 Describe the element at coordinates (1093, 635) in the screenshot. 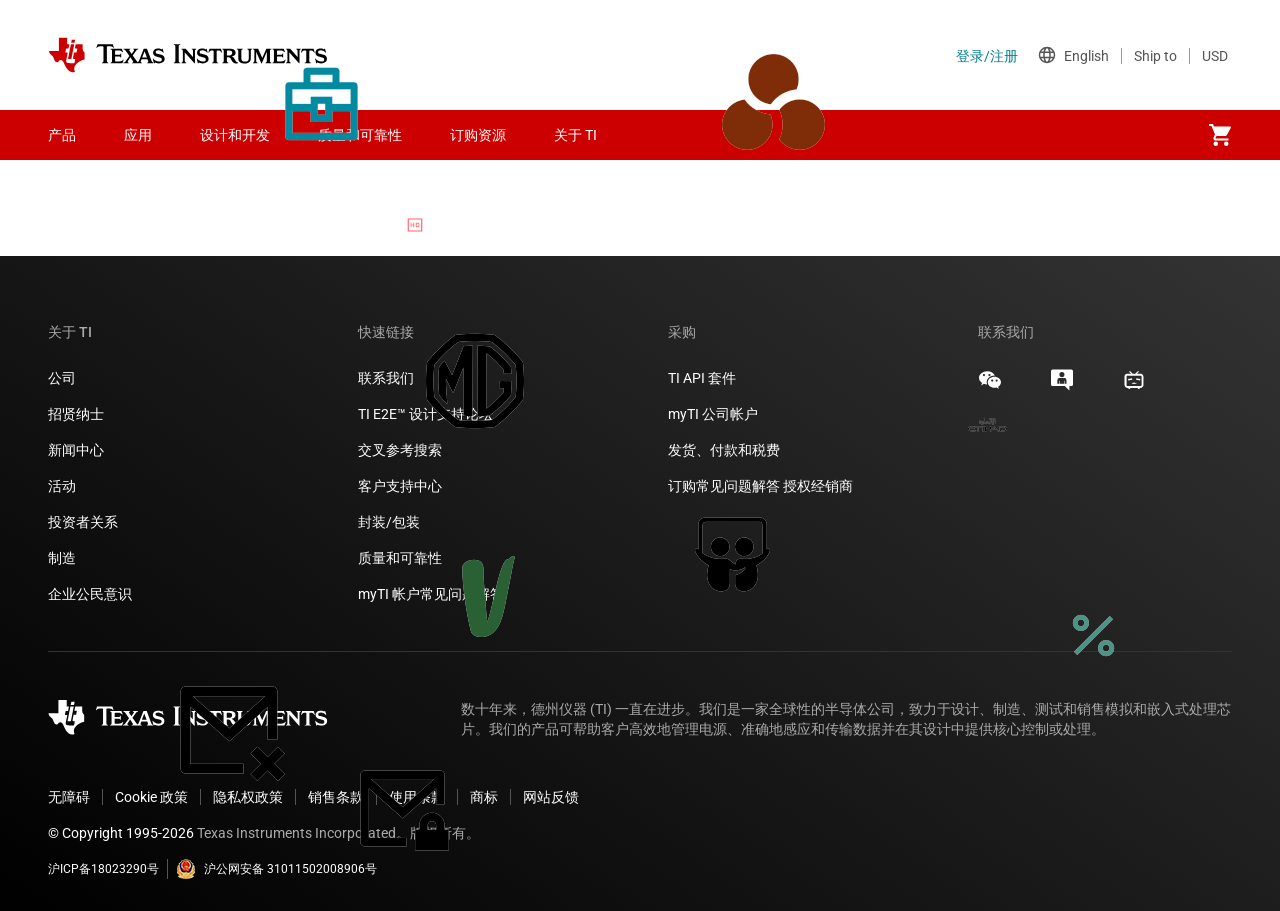

I see `view discount or promotional offer` at that location.